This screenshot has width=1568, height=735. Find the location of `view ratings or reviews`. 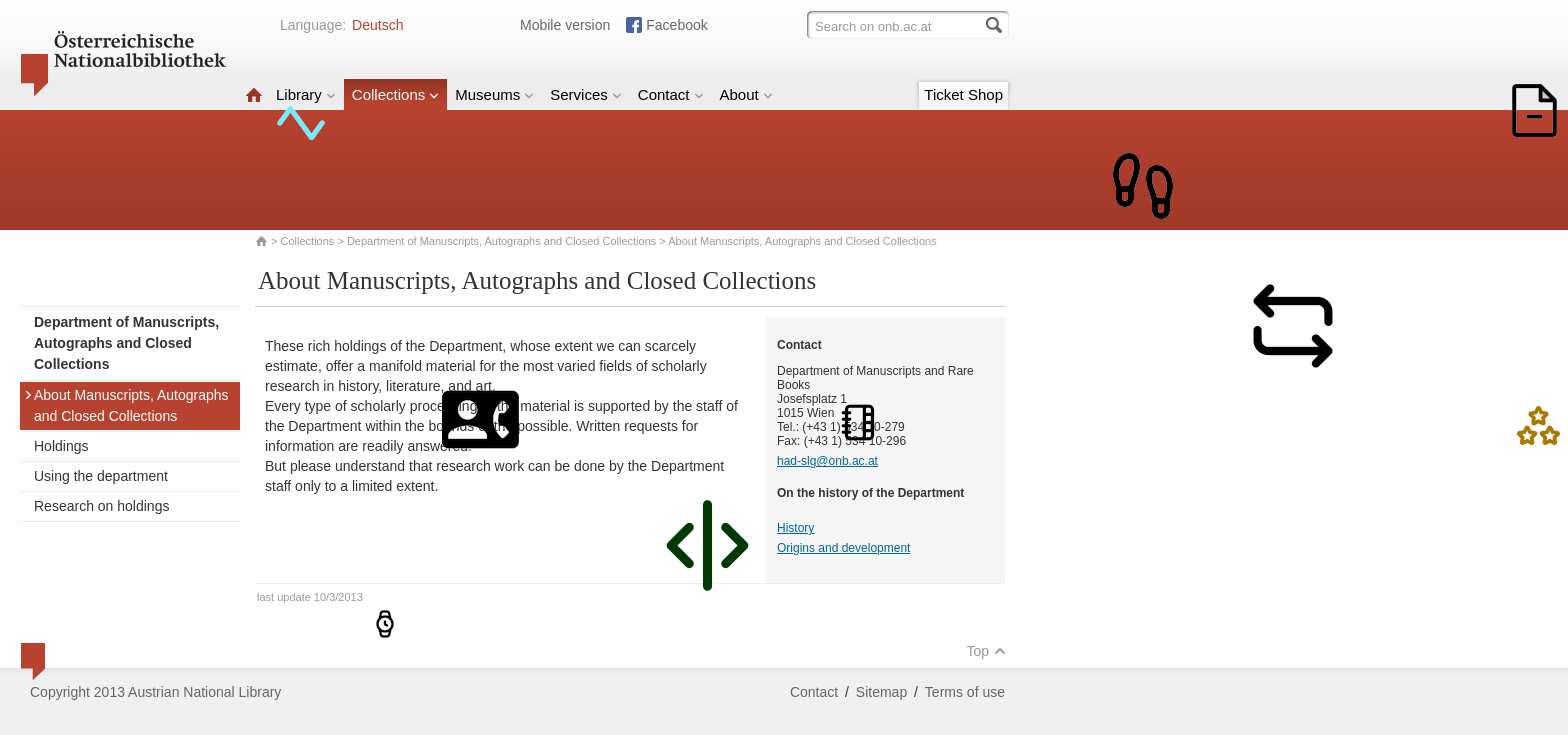

view ratings or reviews is located at coordinates (1538, 425).